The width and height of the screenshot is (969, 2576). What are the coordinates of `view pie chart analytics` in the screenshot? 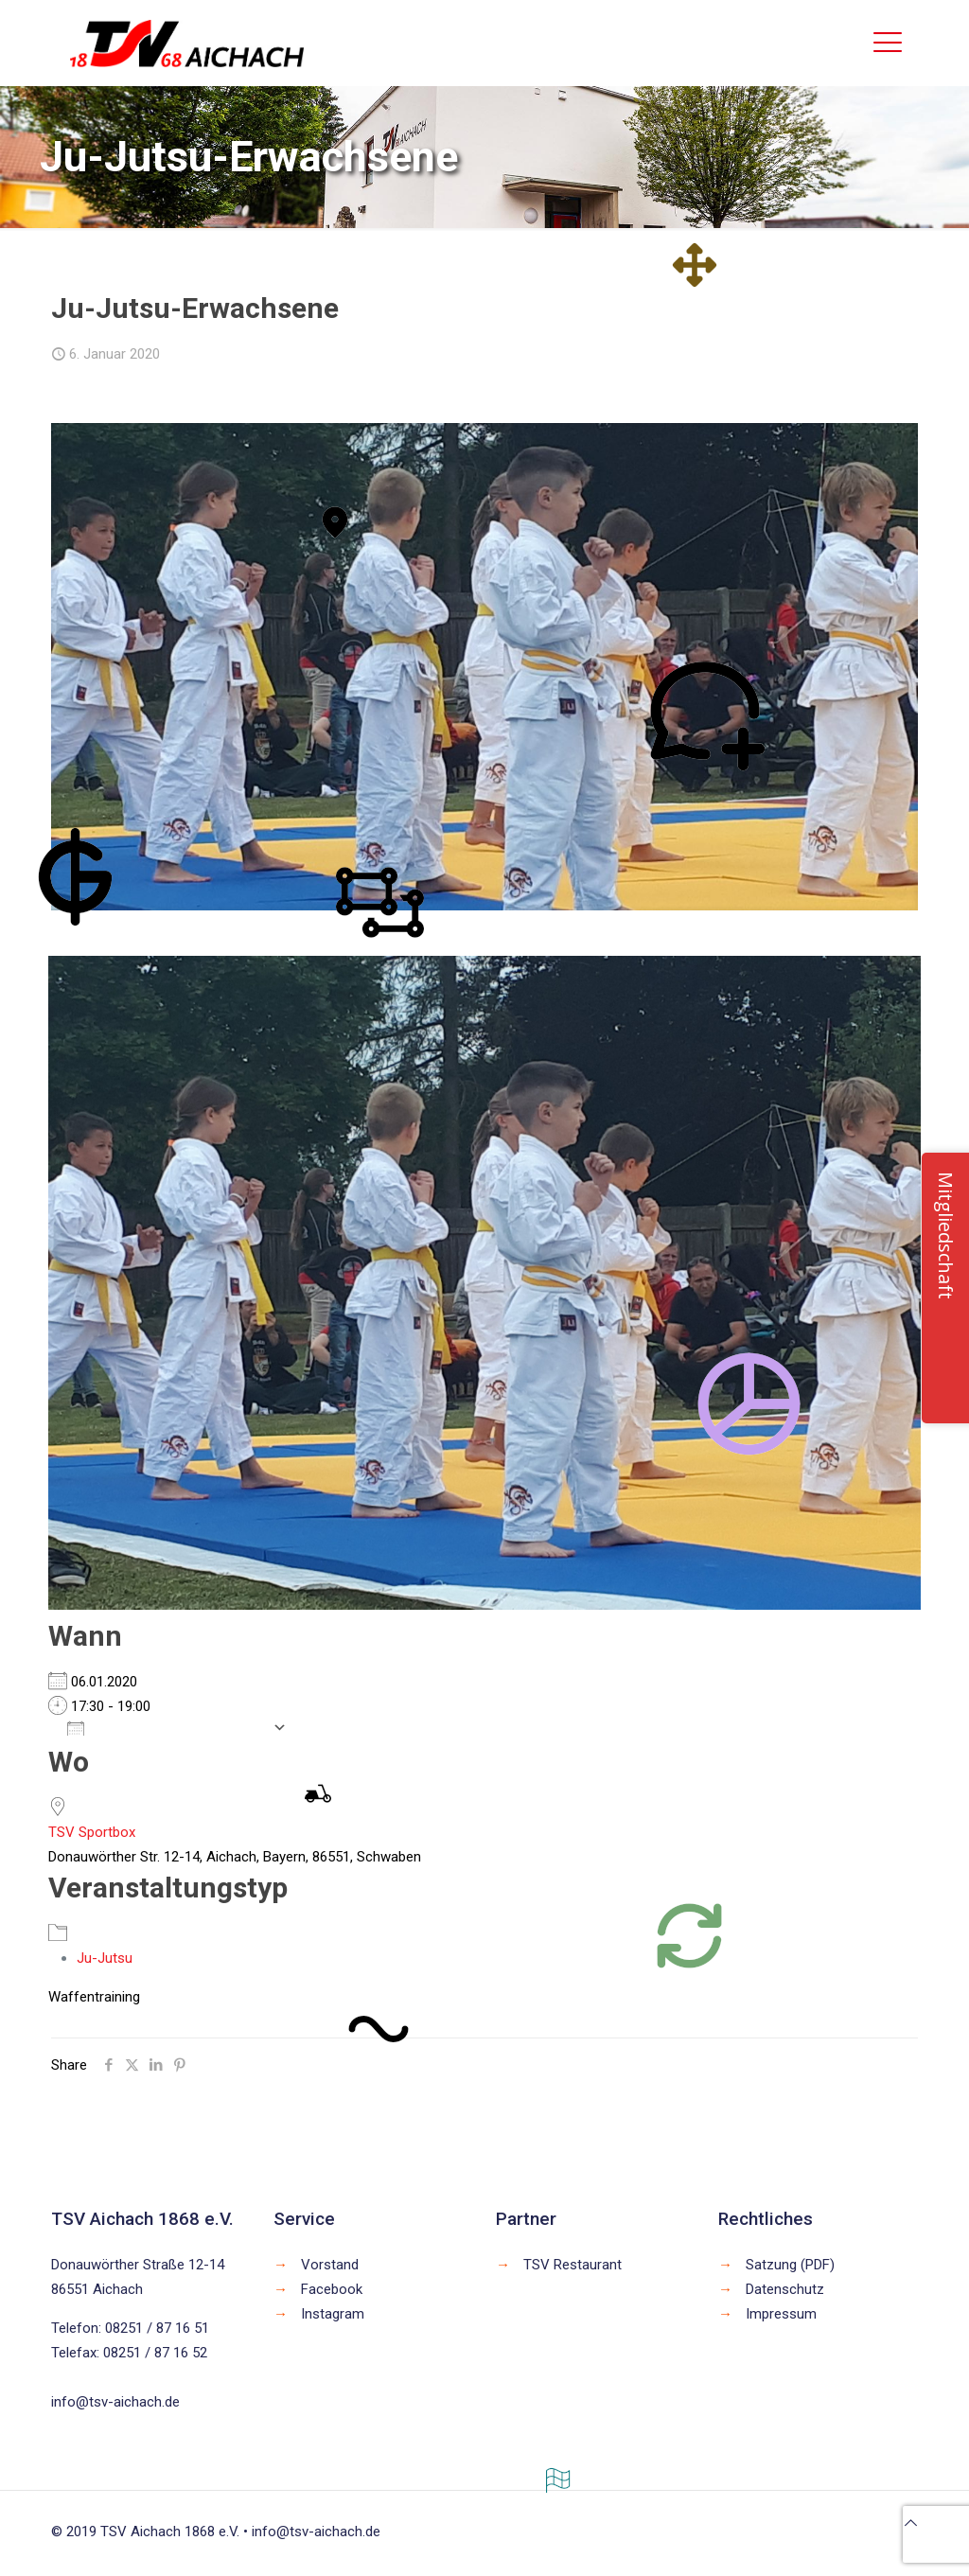 It's located at (749, 1403).